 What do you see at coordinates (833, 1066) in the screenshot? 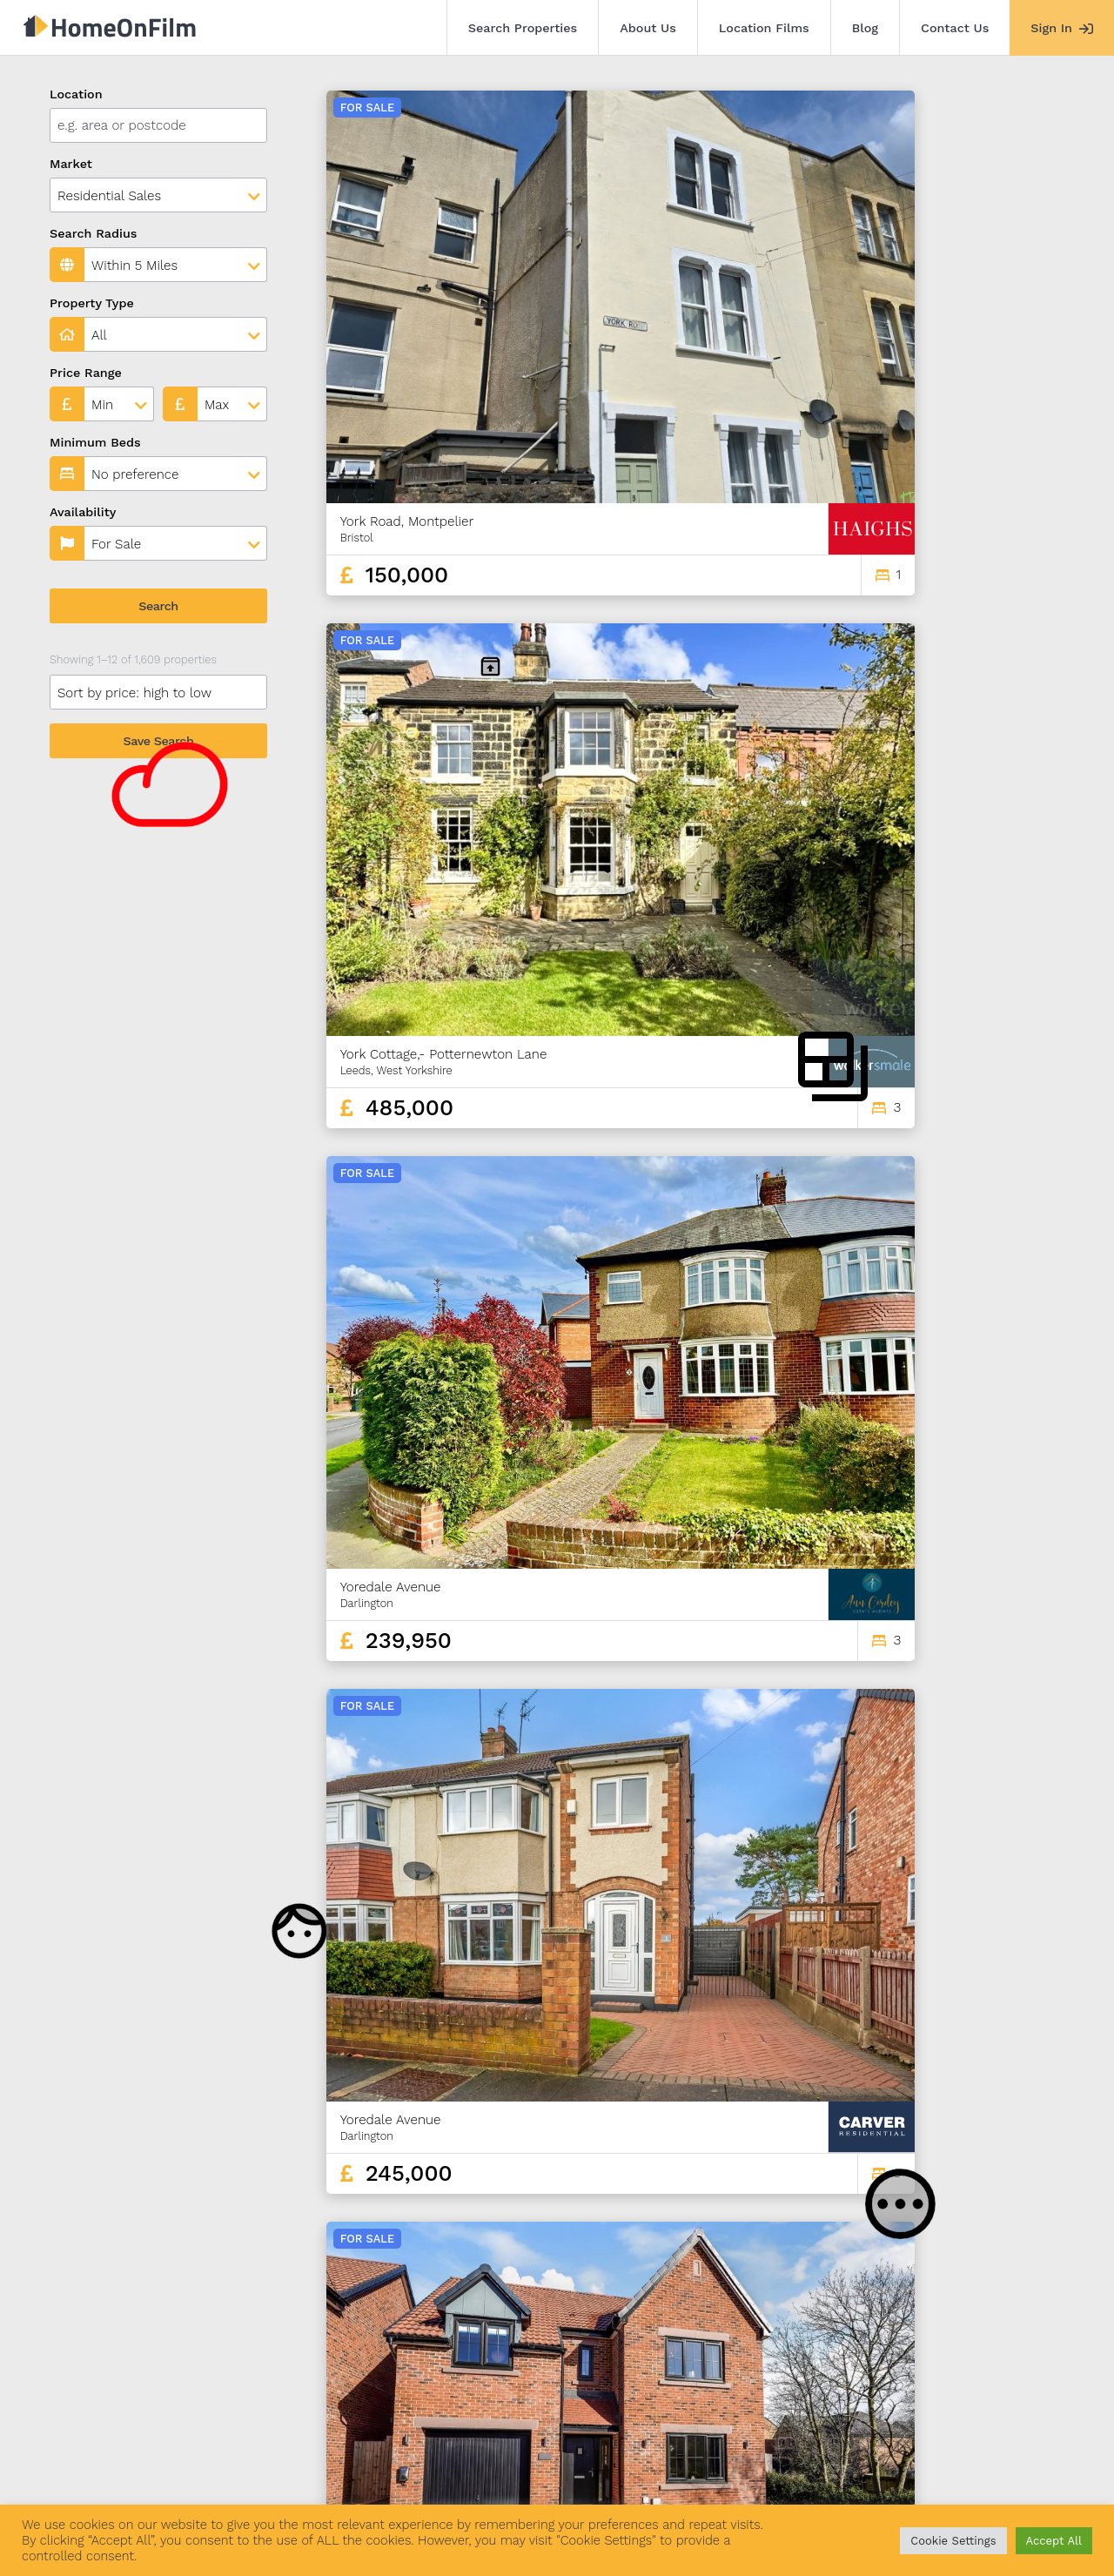
I see `create a backup copy of table data` at bounding box center [833, 1066].